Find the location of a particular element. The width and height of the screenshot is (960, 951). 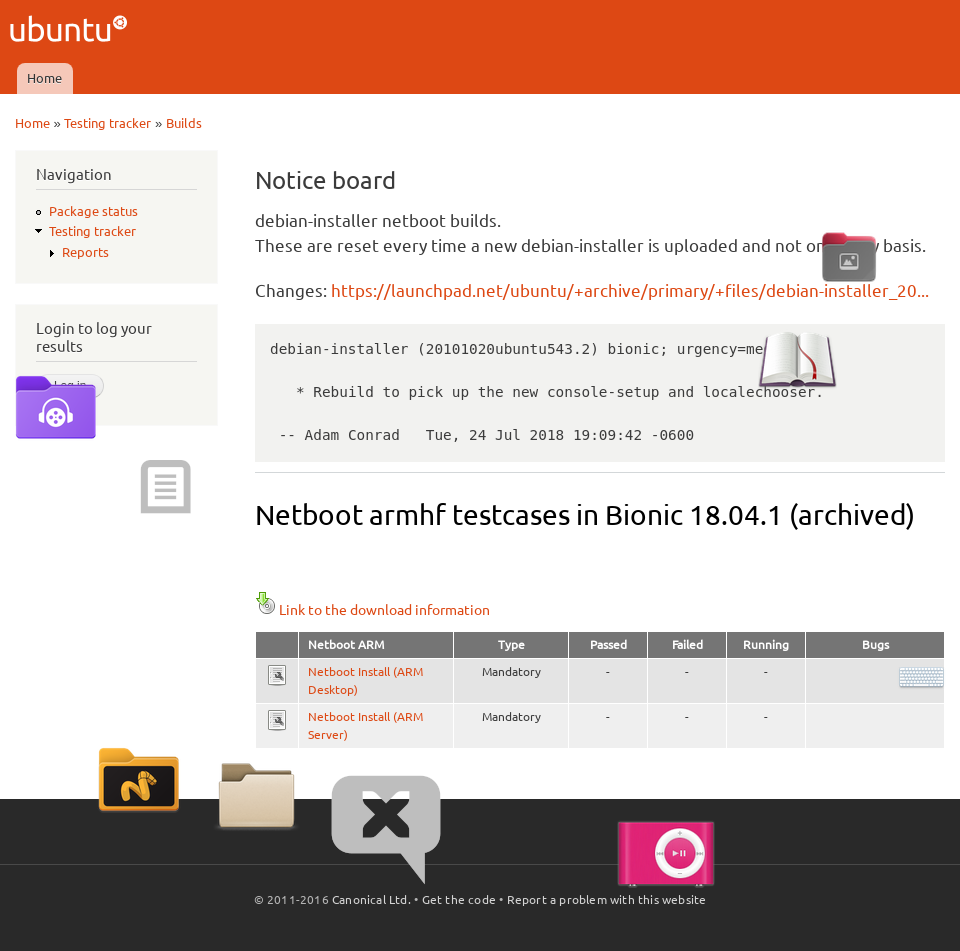

open your pictures folder is located at coordinates (849, 257).